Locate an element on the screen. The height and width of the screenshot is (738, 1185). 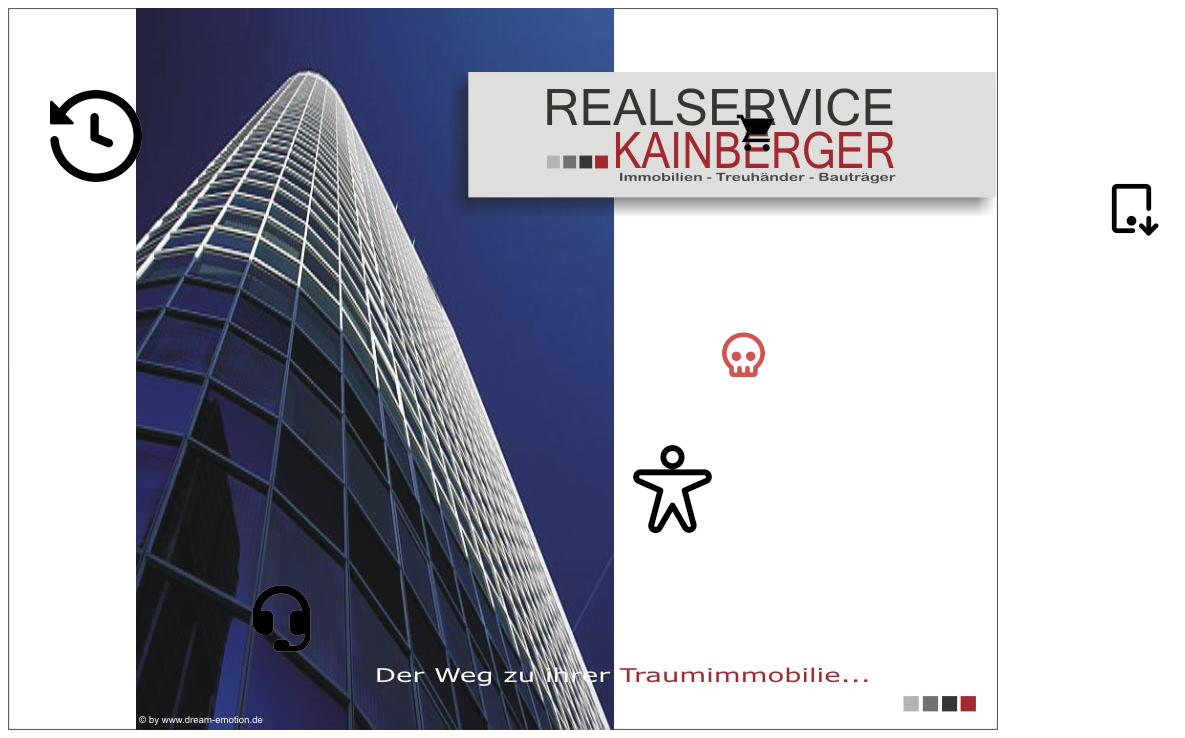
accessibility settings or features is located at coordinates (672, 490).